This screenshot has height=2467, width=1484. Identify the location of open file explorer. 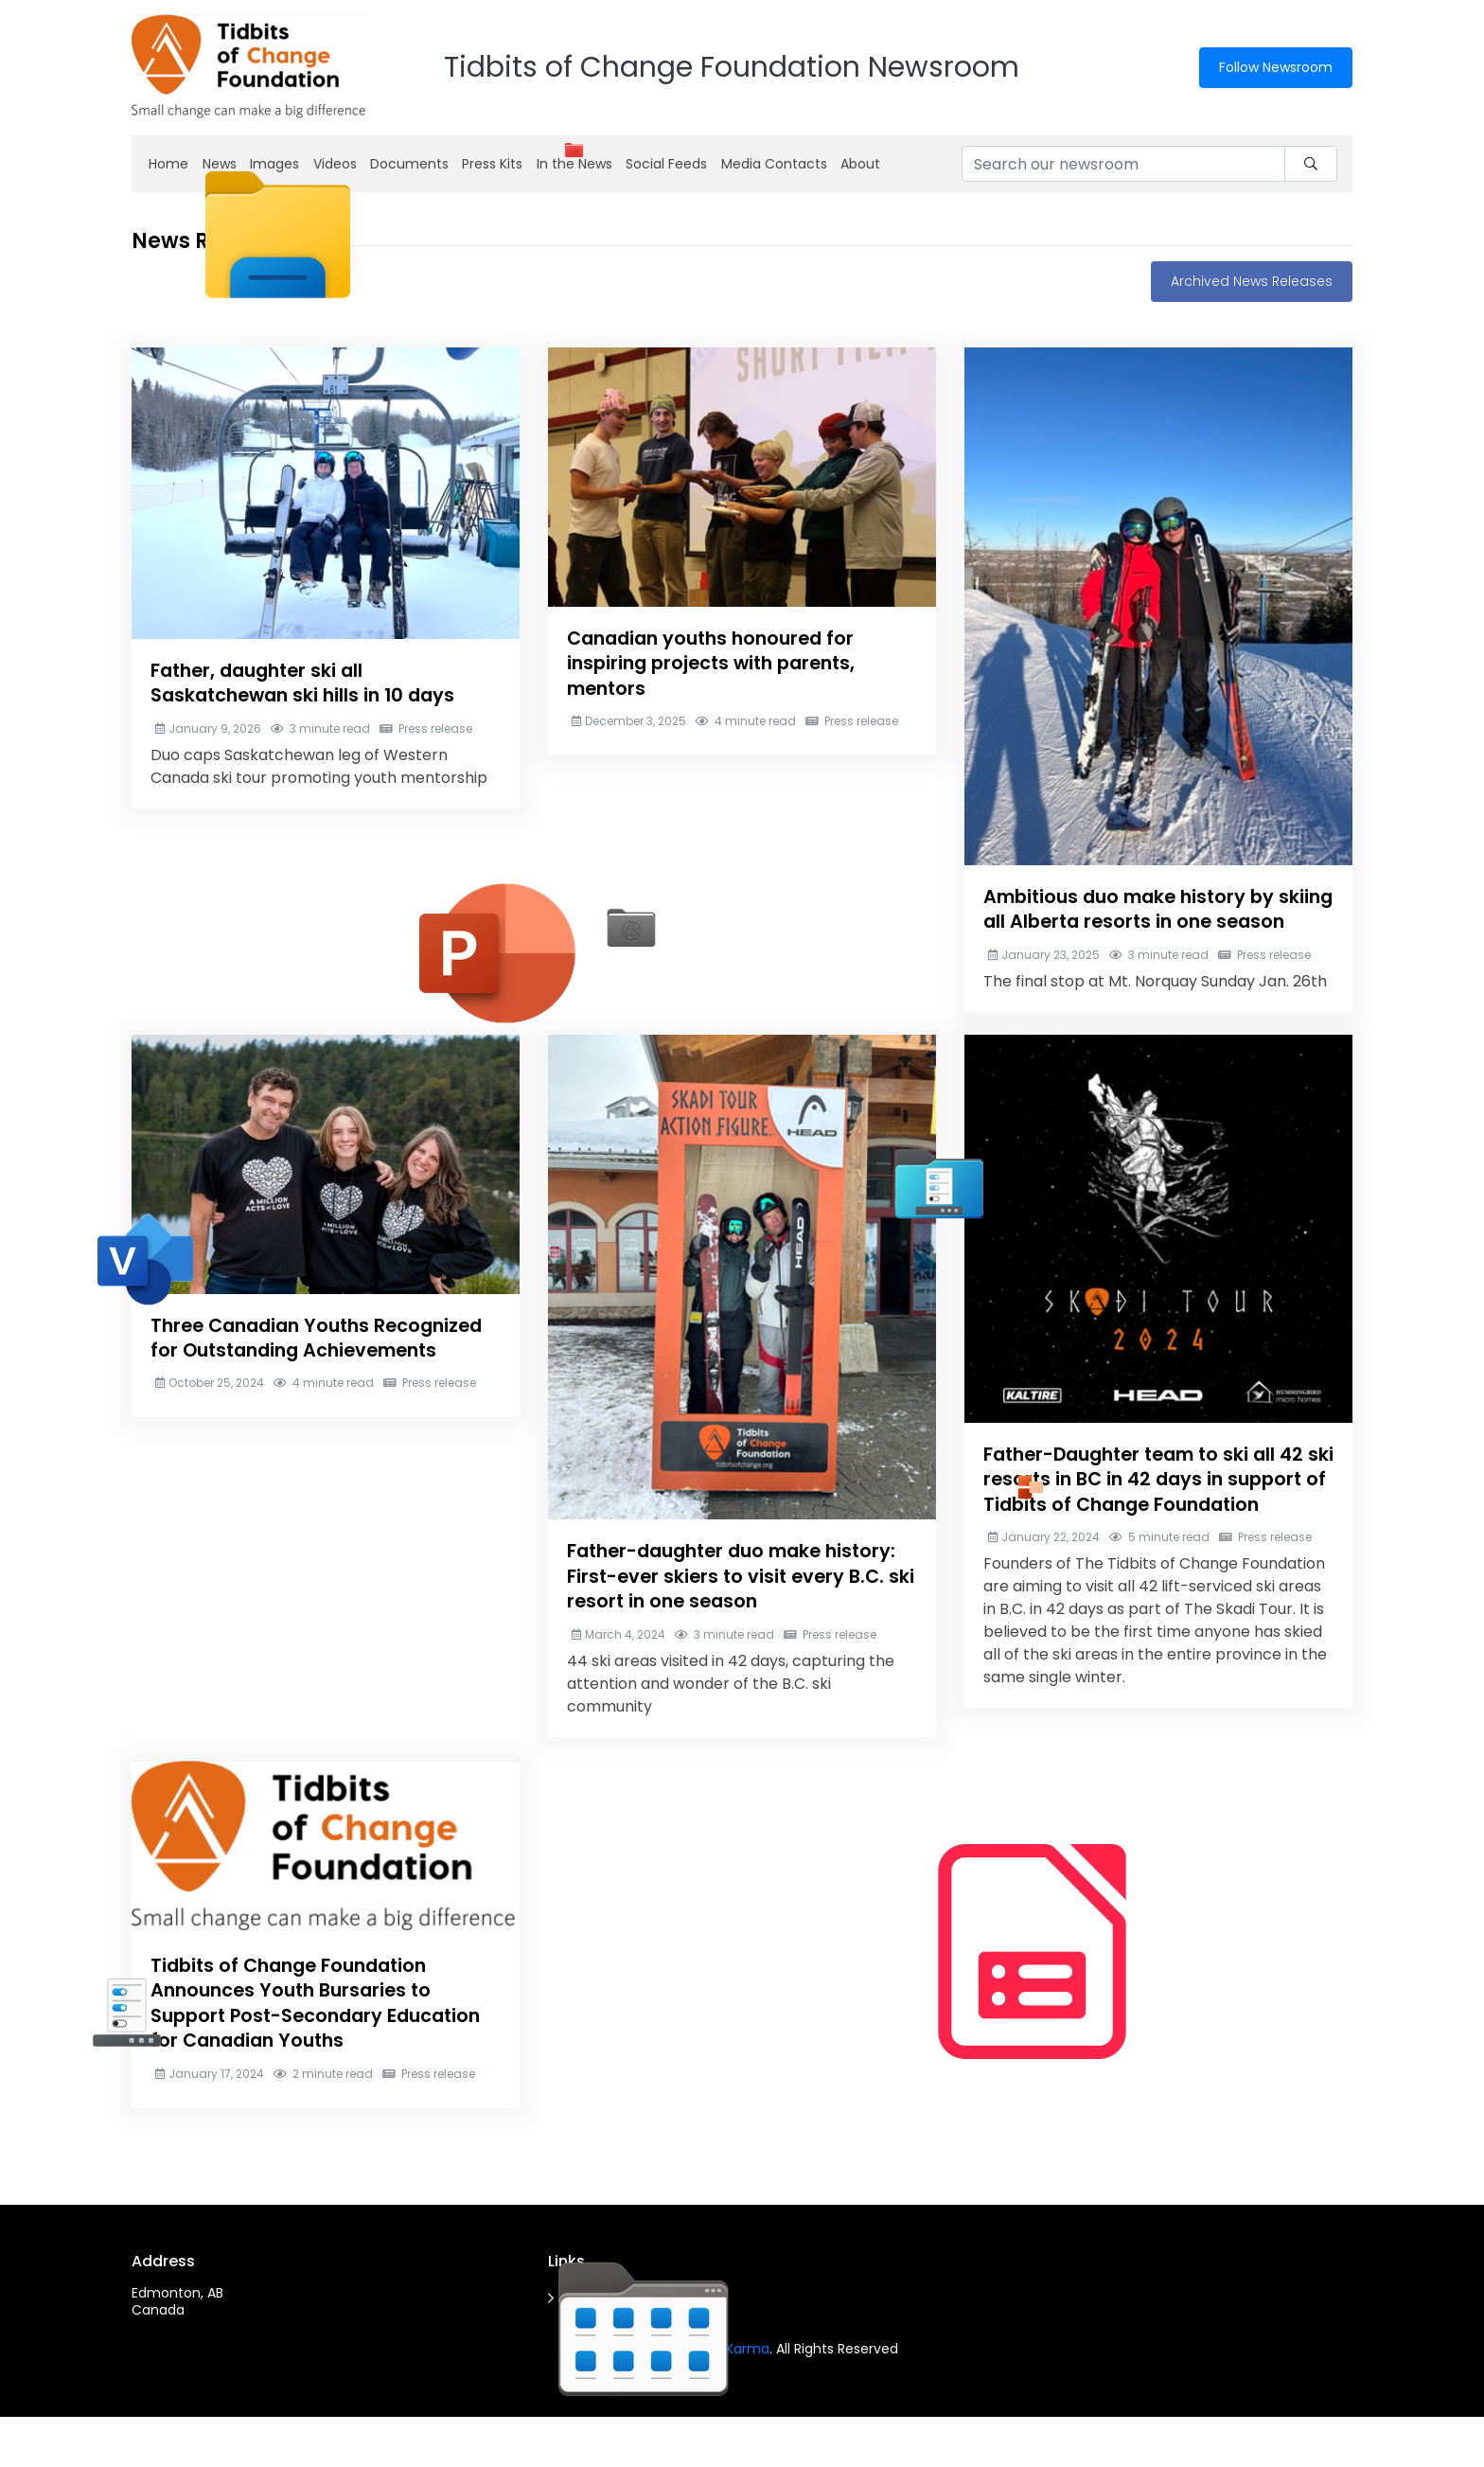
(277, 232).